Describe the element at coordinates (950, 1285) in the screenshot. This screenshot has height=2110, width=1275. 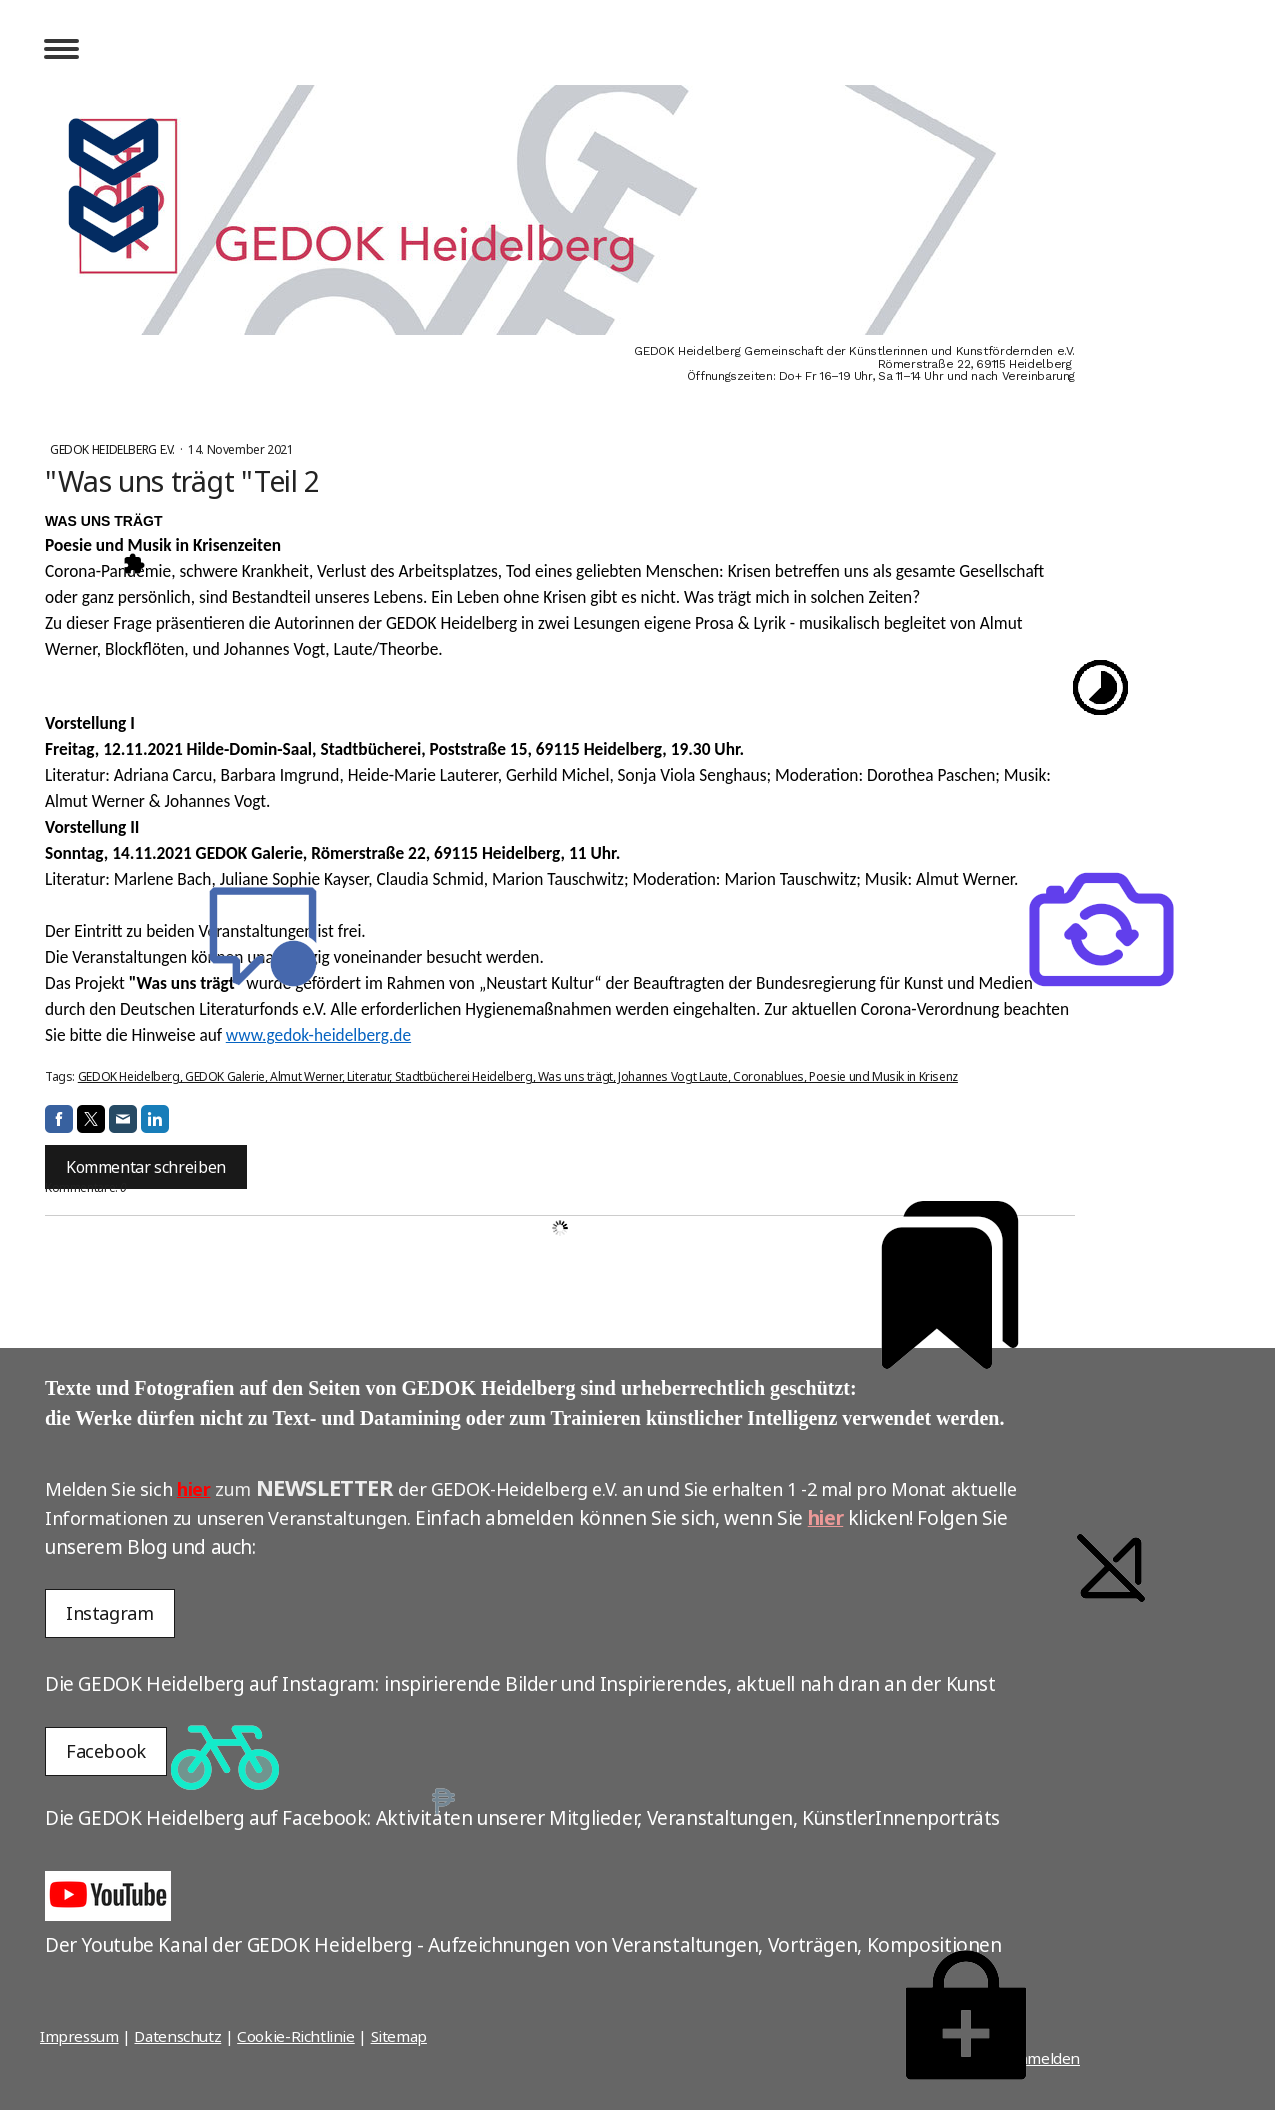
I see `view your saved bookmarks` at that location.